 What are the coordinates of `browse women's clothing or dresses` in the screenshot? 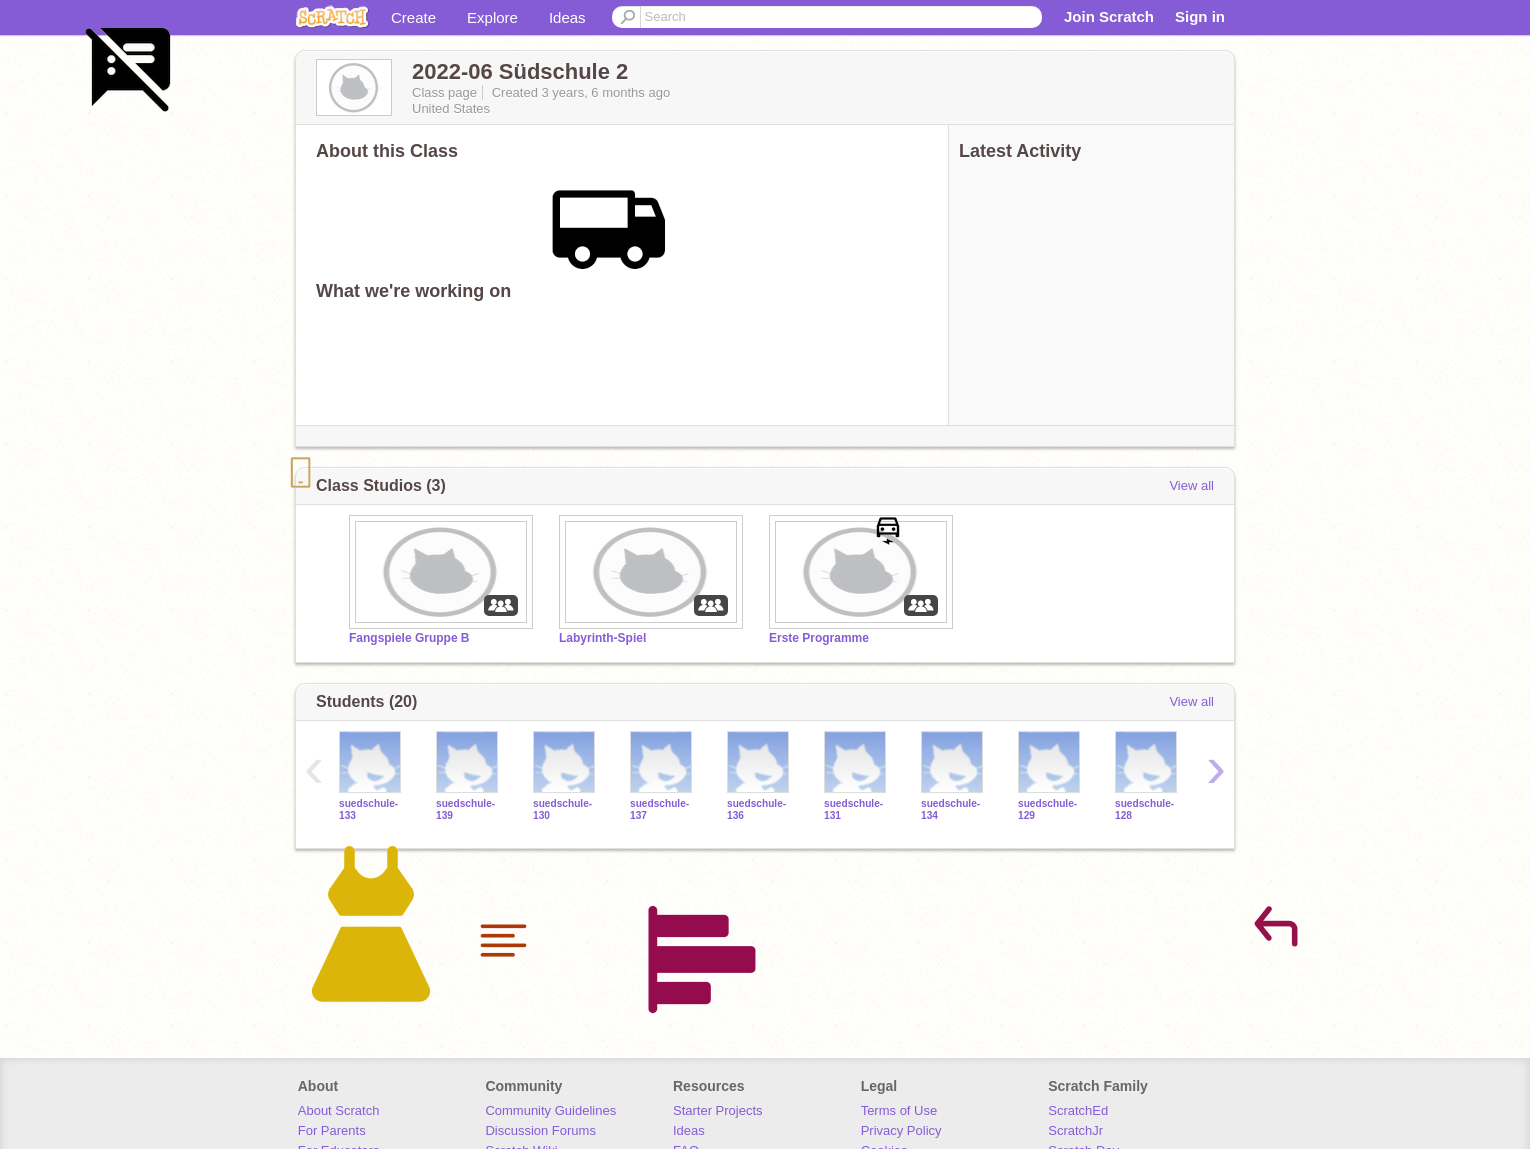 It's located at (371, 932).